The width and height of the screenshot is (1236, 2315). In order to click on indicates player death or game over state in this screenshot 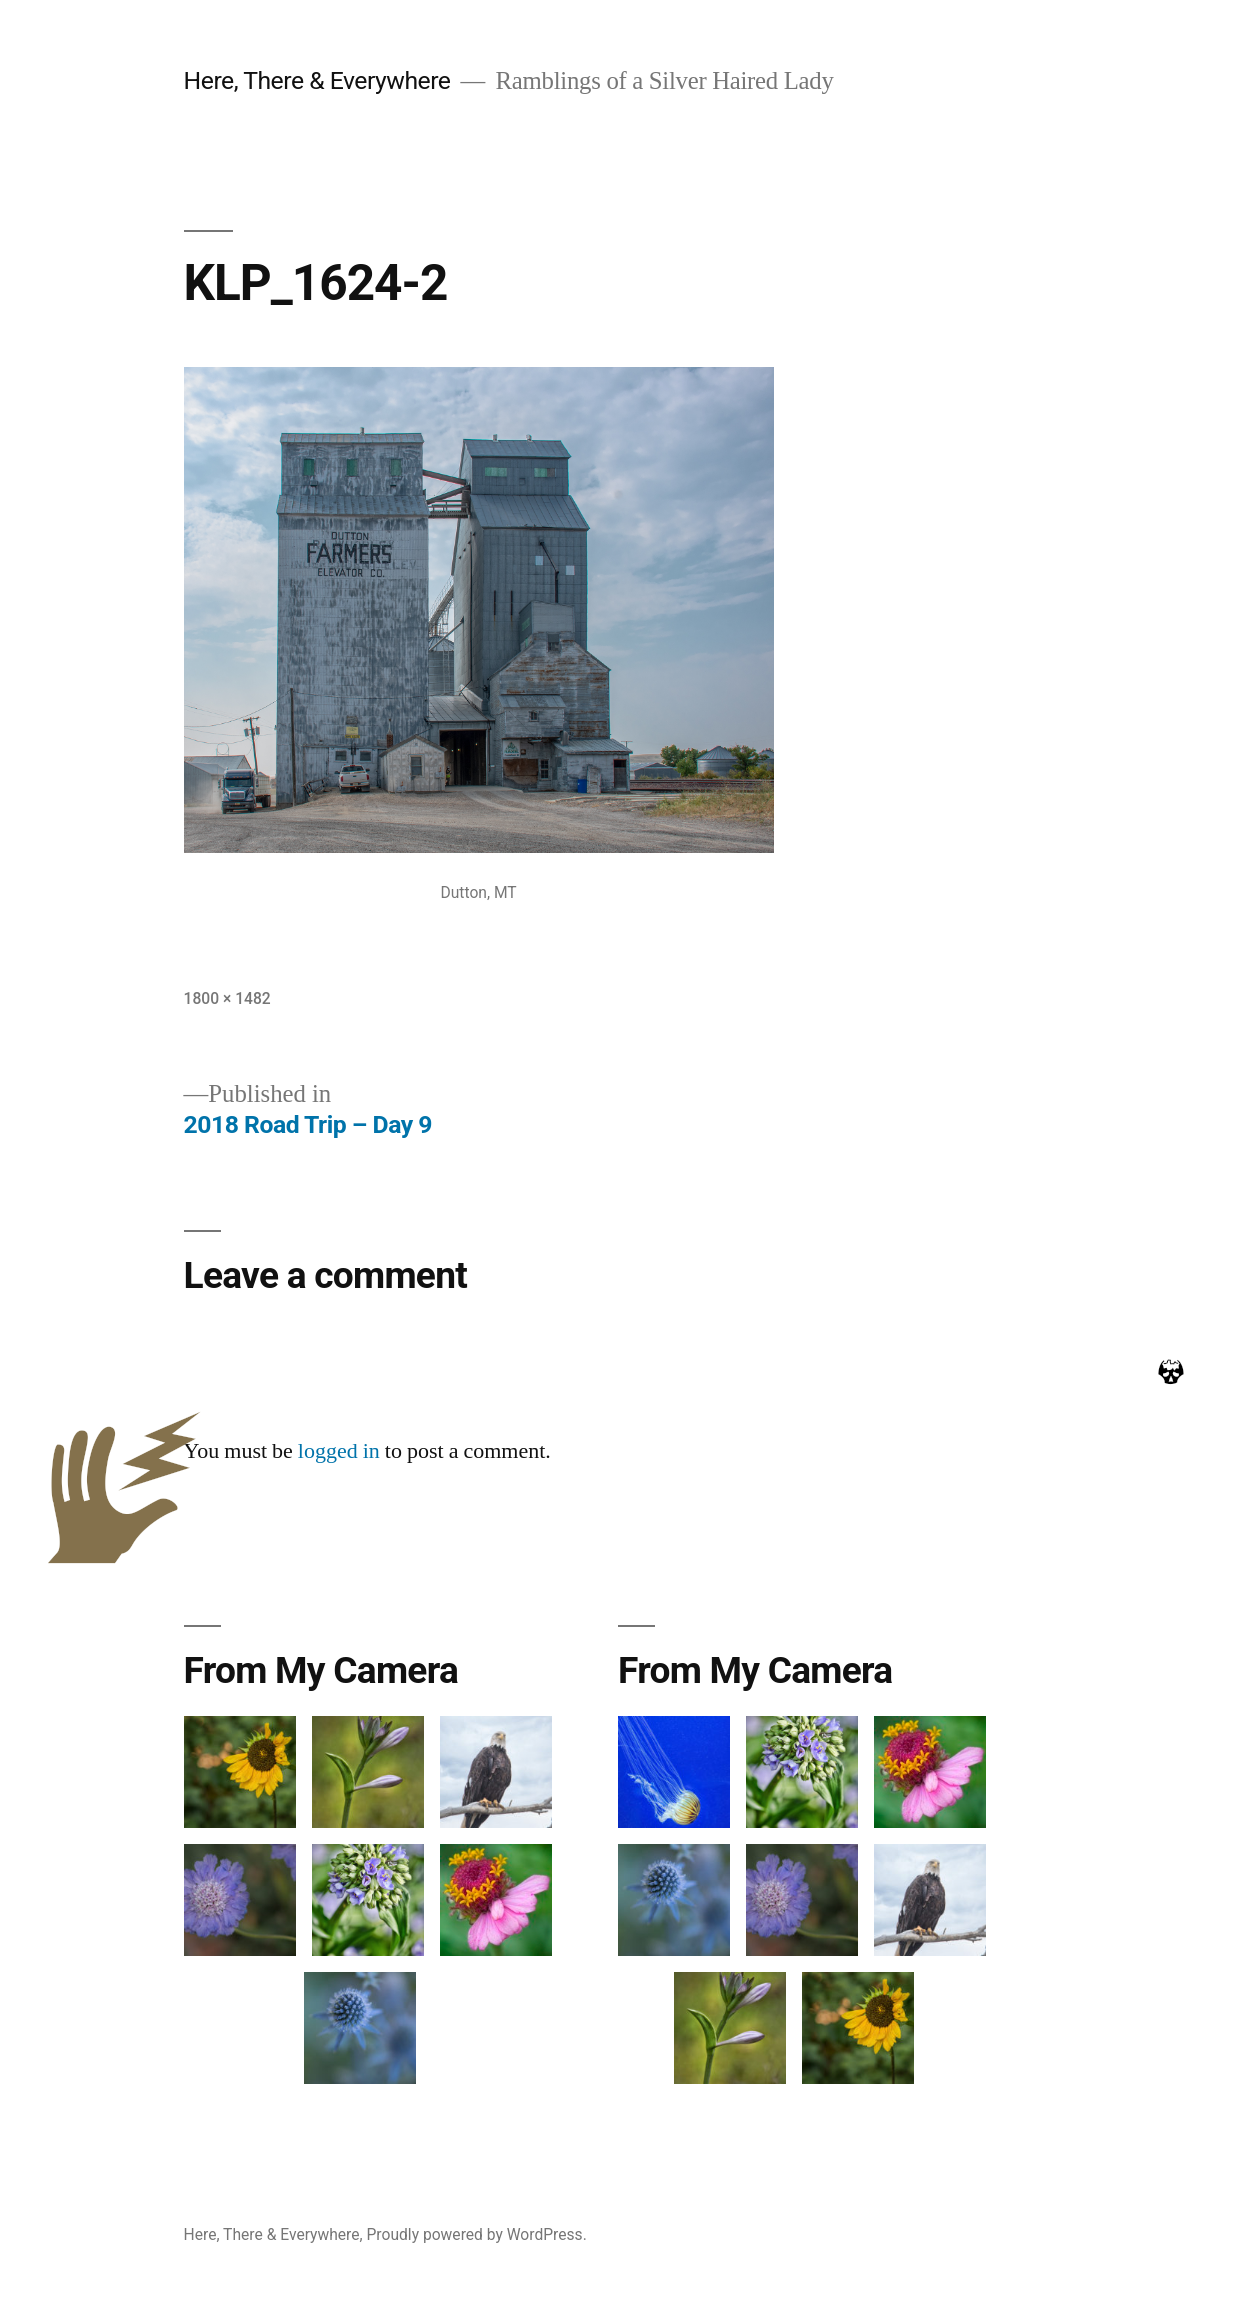, I will do `click(1171, 1372)`.